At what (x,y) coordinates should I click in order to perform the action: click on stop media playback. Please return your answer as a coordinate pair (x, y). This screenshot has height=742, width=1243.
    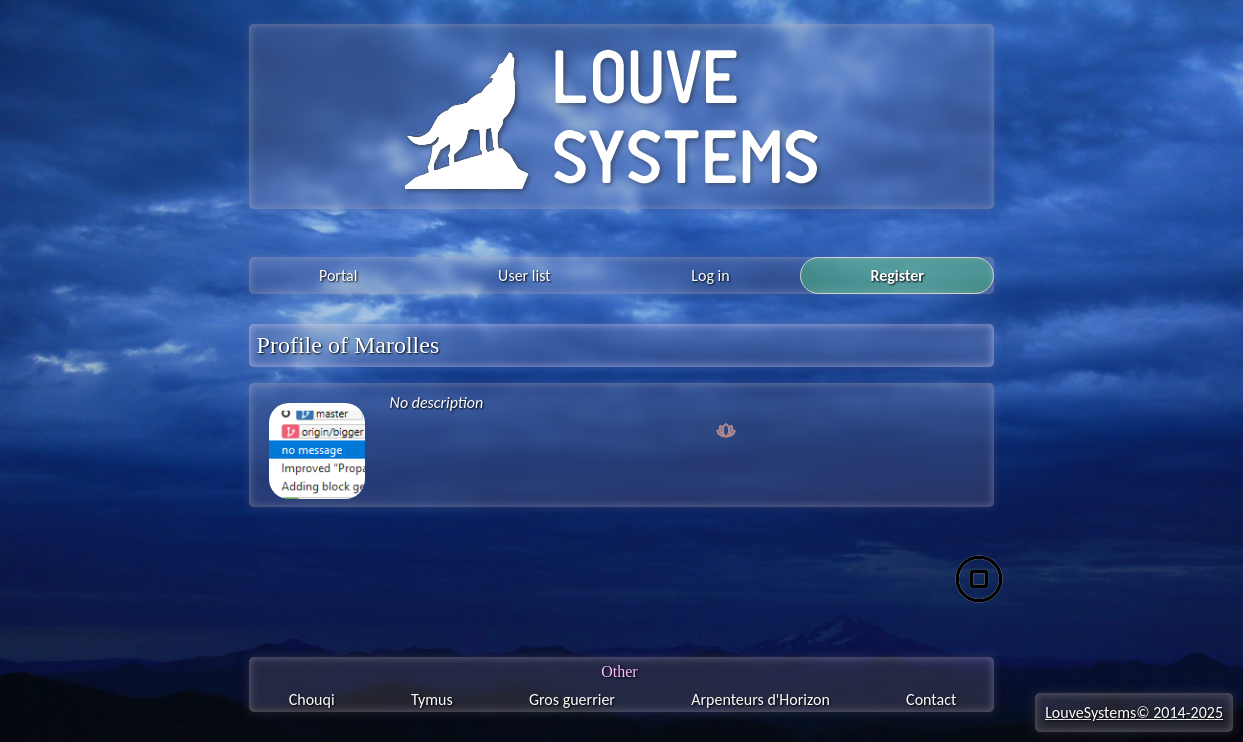
    Looking at the image, I should click on (979, 579).